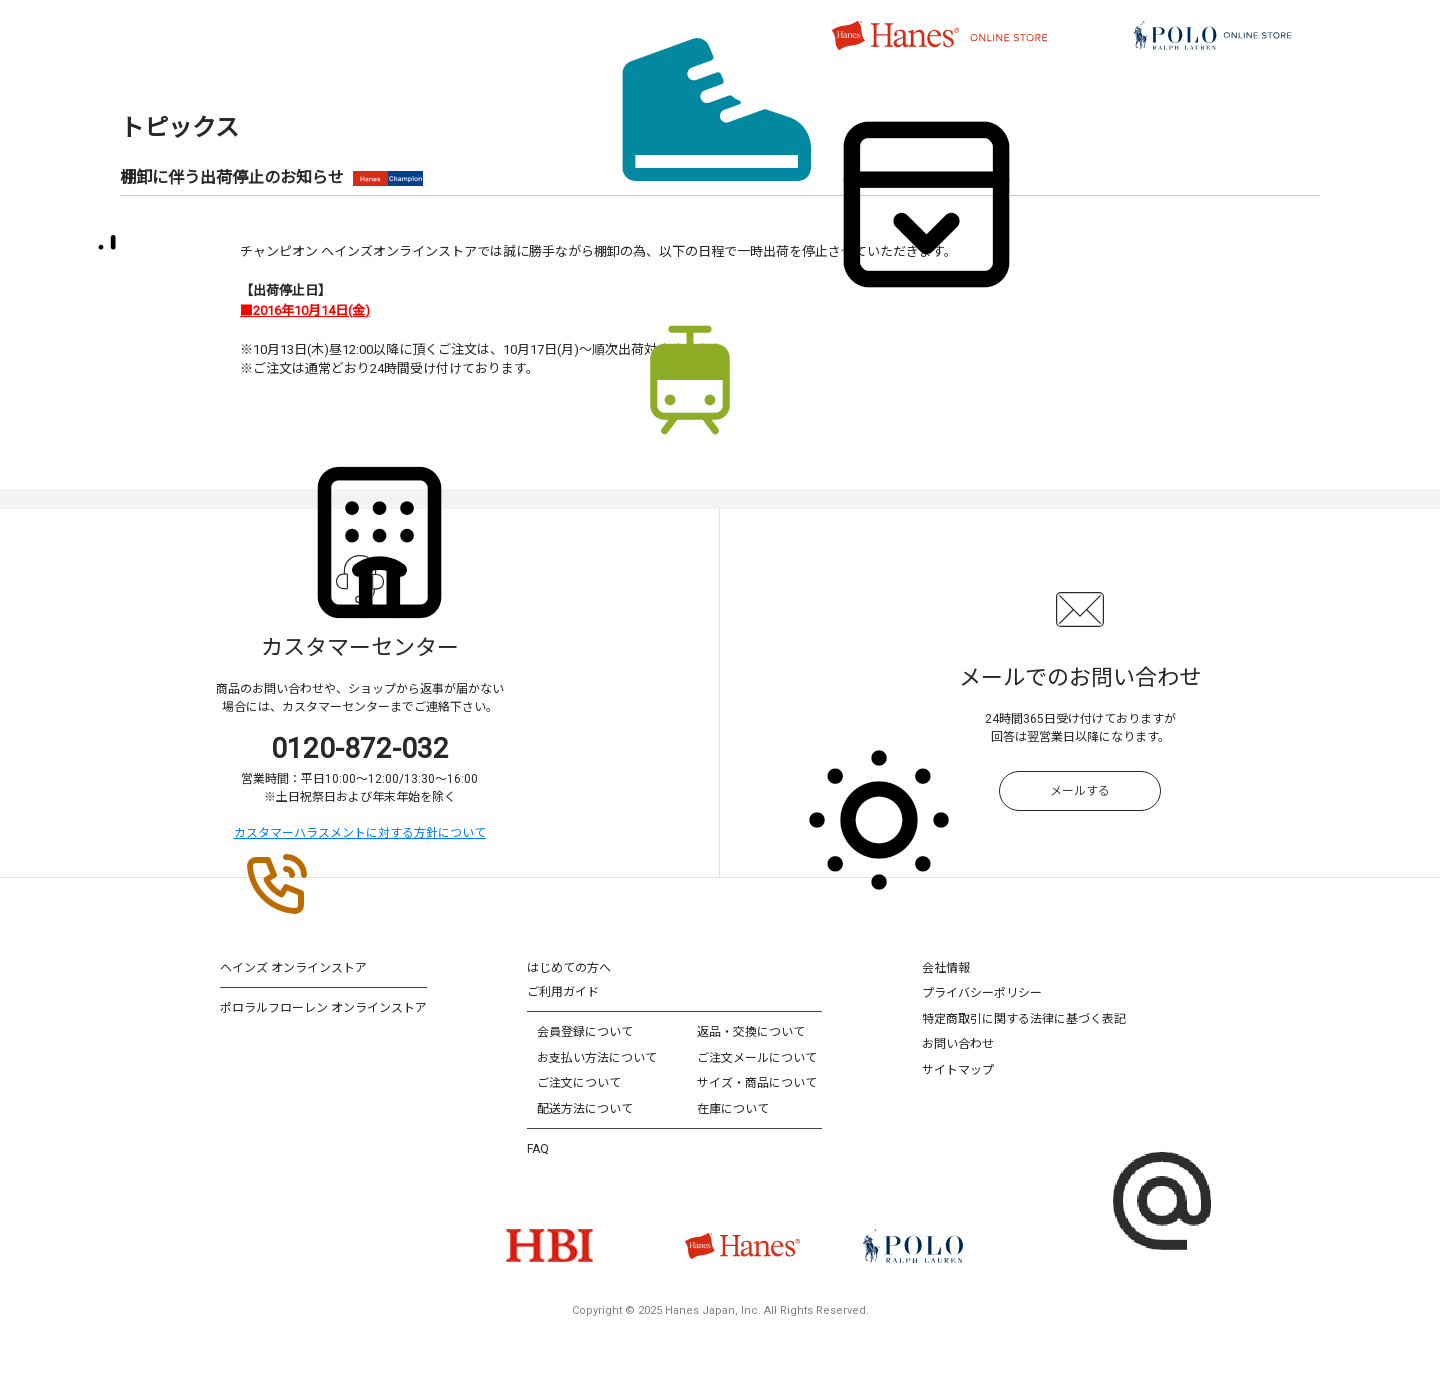  What do you see at coordinates (926, 204) in the screenshot?
I see `collapse the top panel` at bounding box center [926, 204].